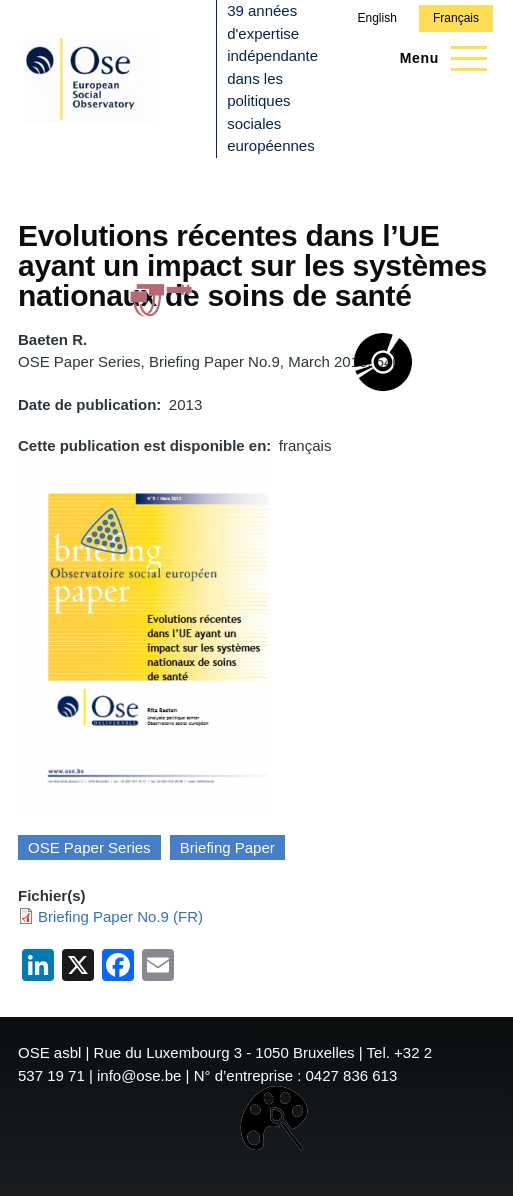 This screenshot has width=513, height=1196. What do you see at coordinates (161, 292) in the screenshot?
I see `select minigun weapon` at bounding box center [161, 292].